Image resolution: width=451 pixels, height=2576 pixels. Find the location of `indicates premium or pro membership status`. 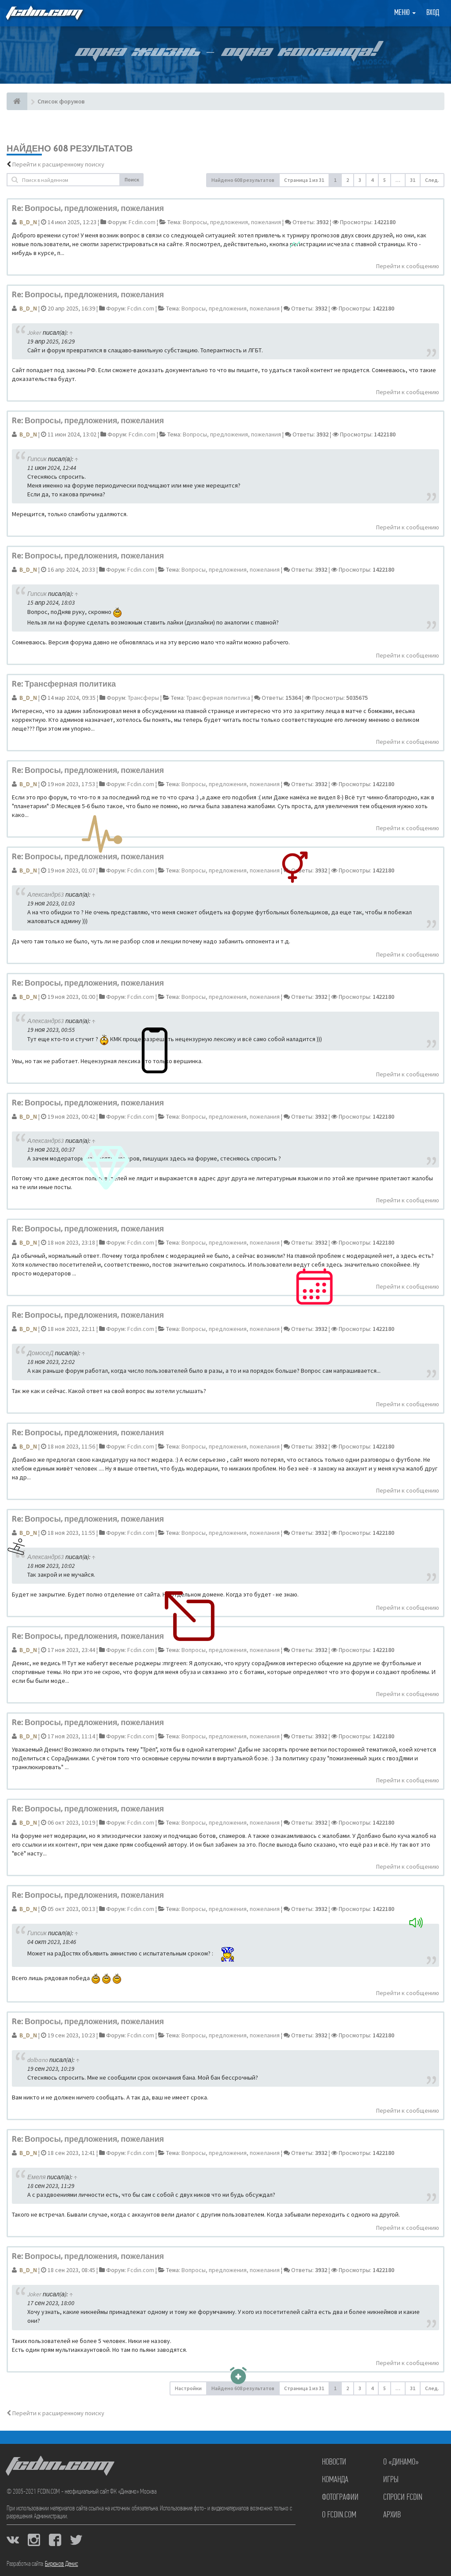

indicates premium or pro membership status is located at coordinates (106, 1168).